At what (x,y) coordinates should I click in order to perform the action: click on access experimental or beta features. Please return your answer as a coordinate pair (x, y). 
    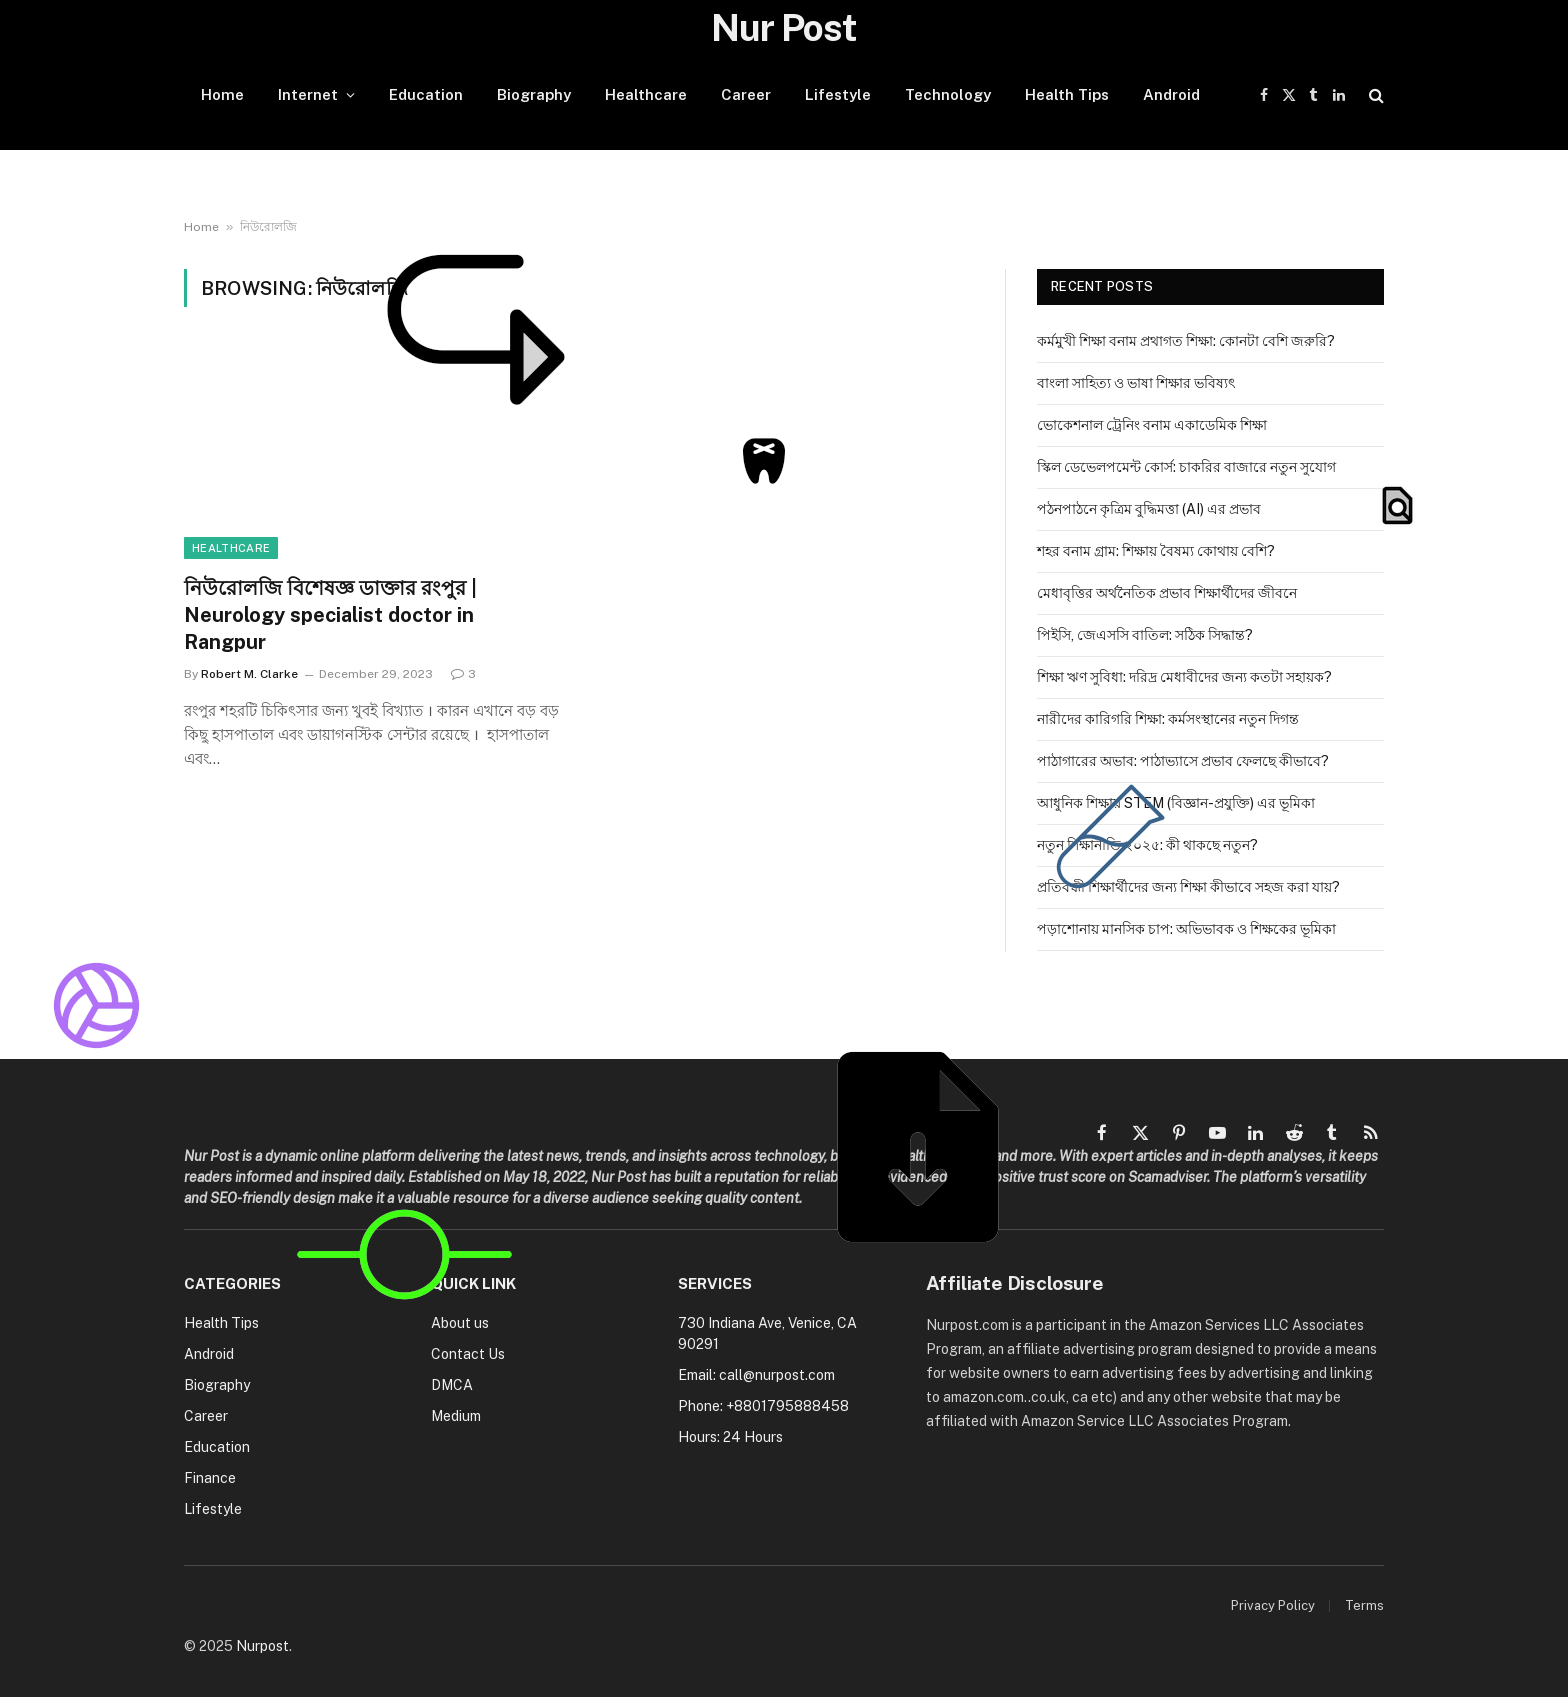
    Looking at the image, I should click on (1108, 836).